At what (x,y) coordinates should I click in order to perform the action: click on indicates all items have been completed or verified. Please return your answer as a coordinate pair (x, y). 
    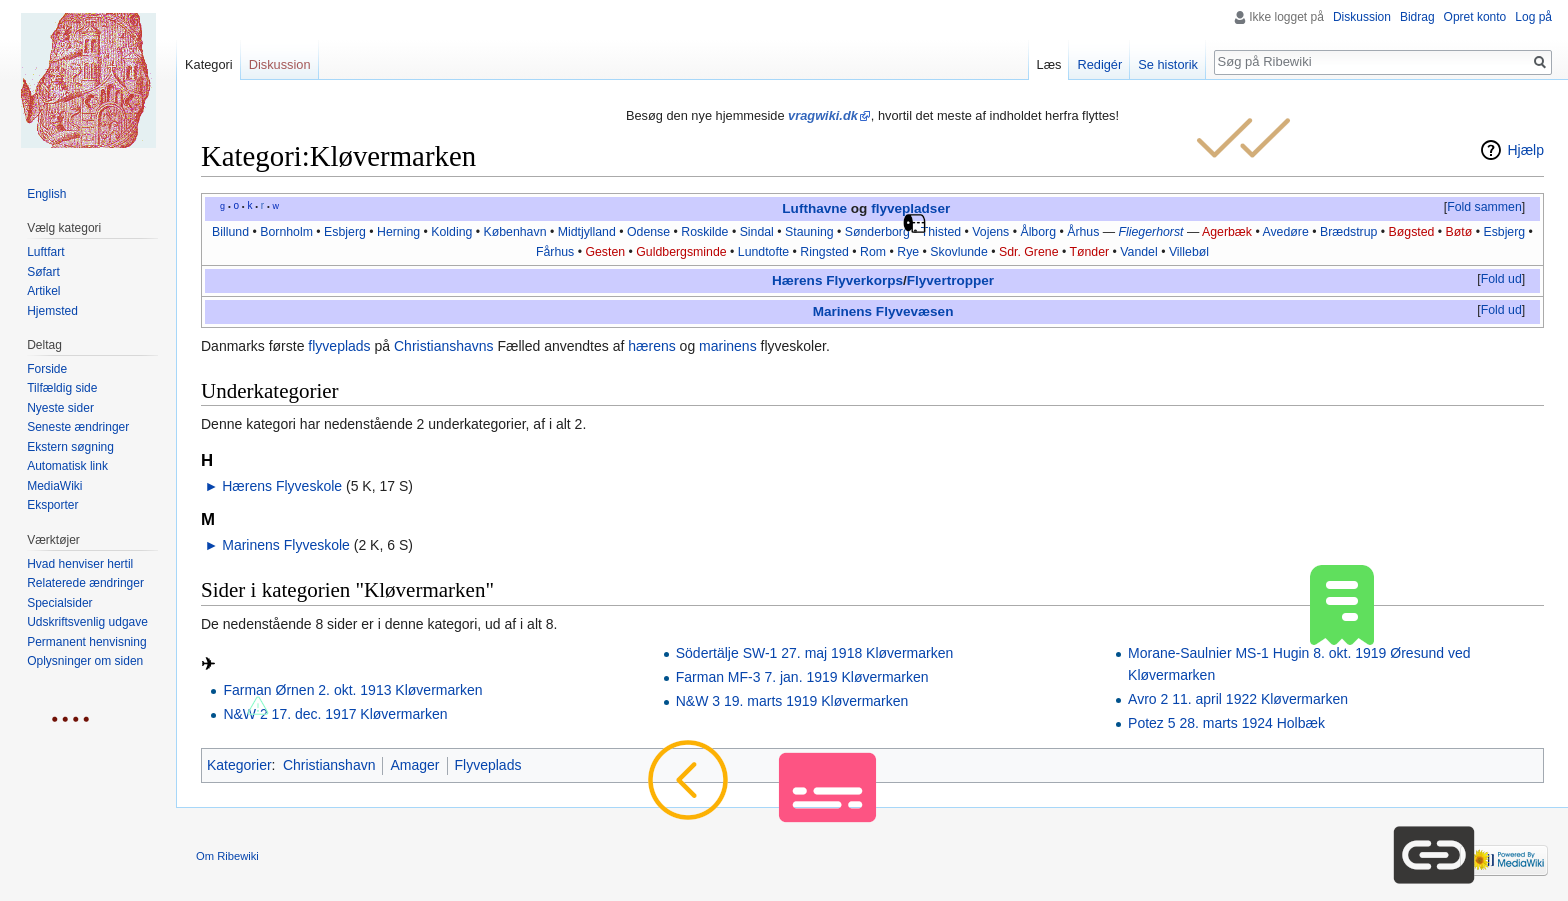
    Looking at the image, I should click on (1243, 139).